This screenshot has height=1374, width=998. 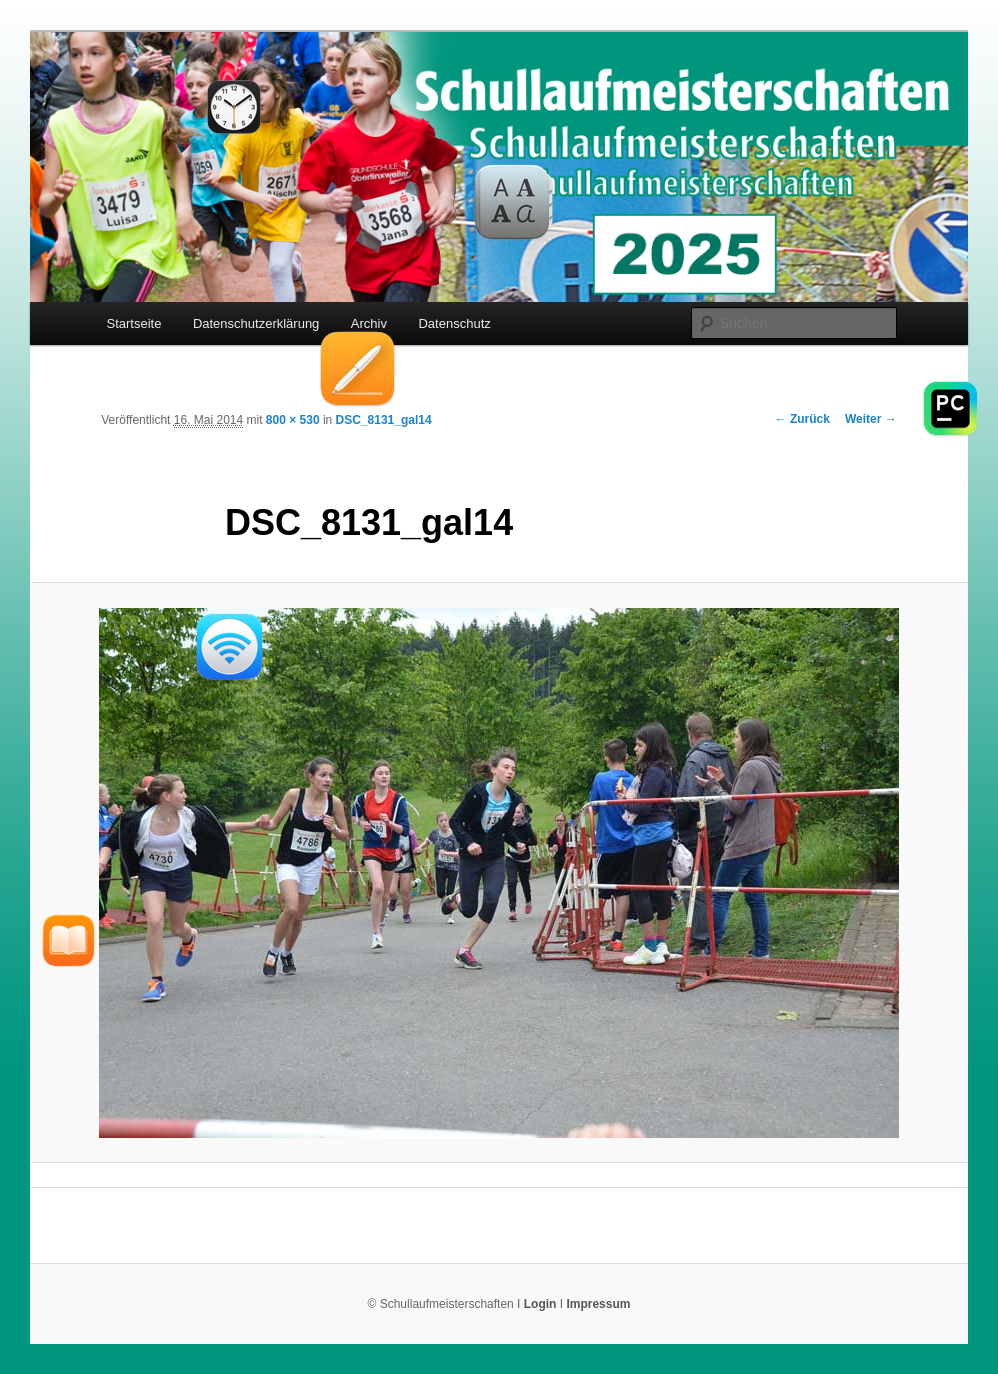 I want to click on open font book to manage installed fonts, so click(x=512, y=202).